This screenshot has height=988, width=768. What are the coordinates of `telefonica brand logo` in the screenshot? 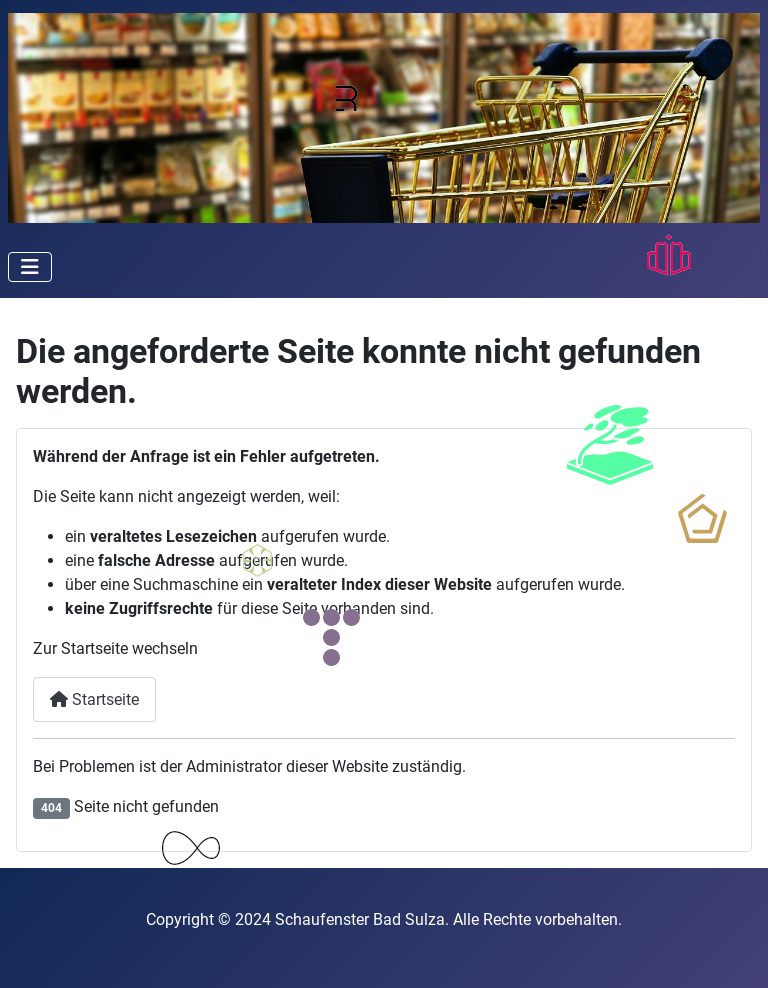 It's located at (331, 637).